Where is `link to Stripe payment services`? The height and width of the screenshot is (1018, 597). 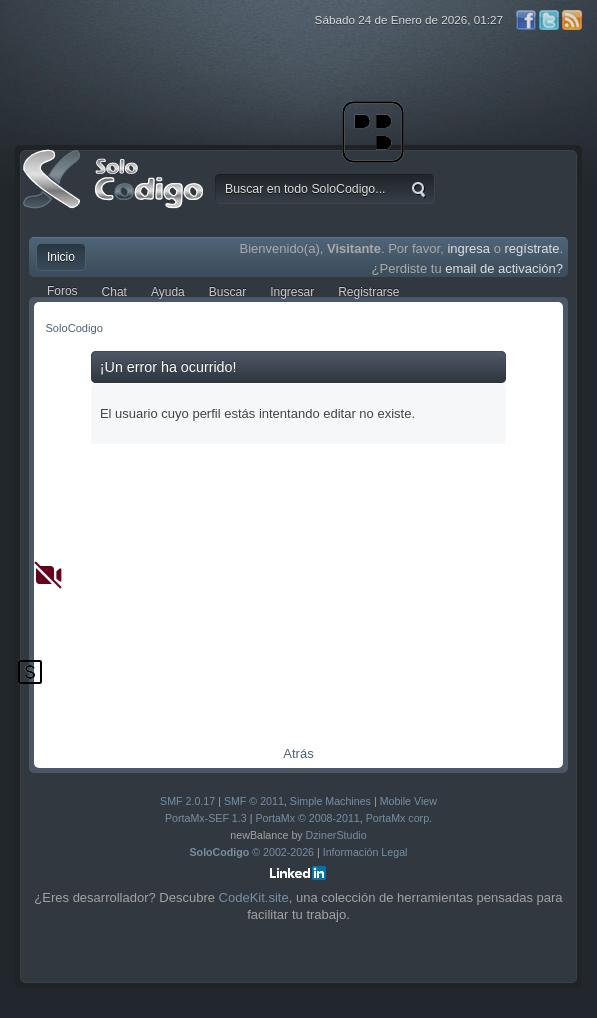
link to Stripe payment services is located at coordinates (30, 672).